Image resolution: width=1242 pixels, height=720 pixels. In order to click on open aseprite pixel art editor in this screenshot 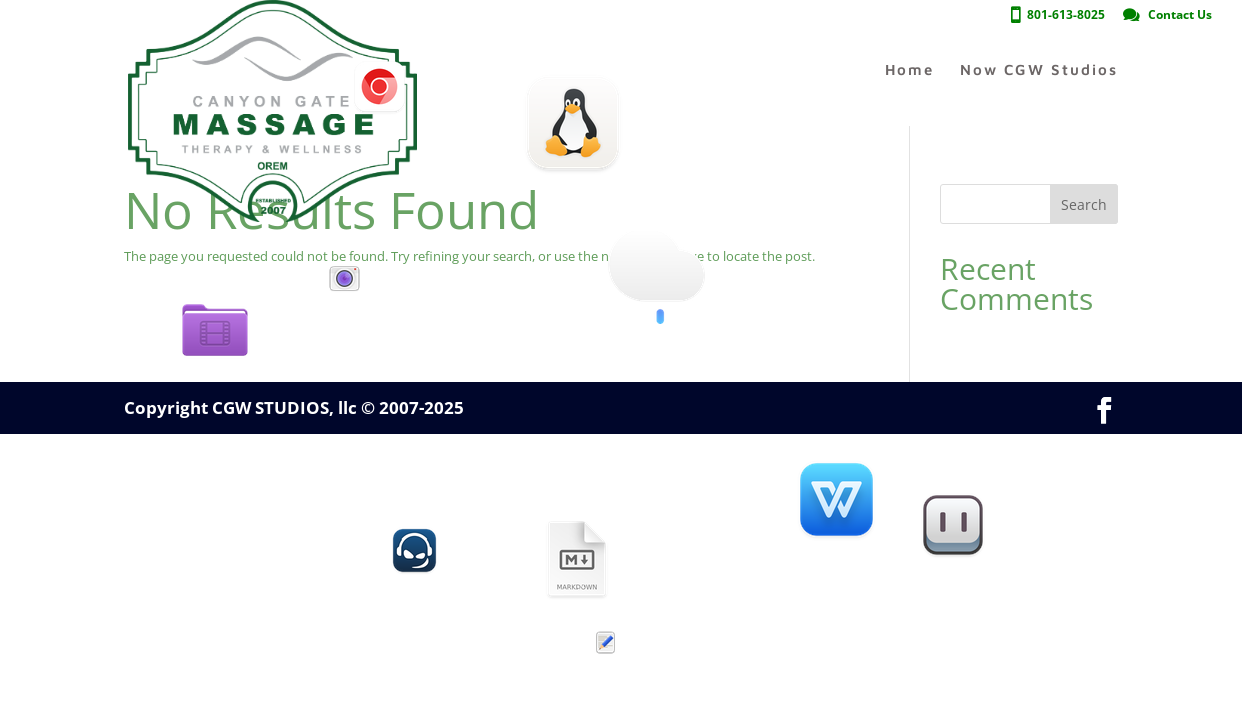, I will do `click(953, 525)`.